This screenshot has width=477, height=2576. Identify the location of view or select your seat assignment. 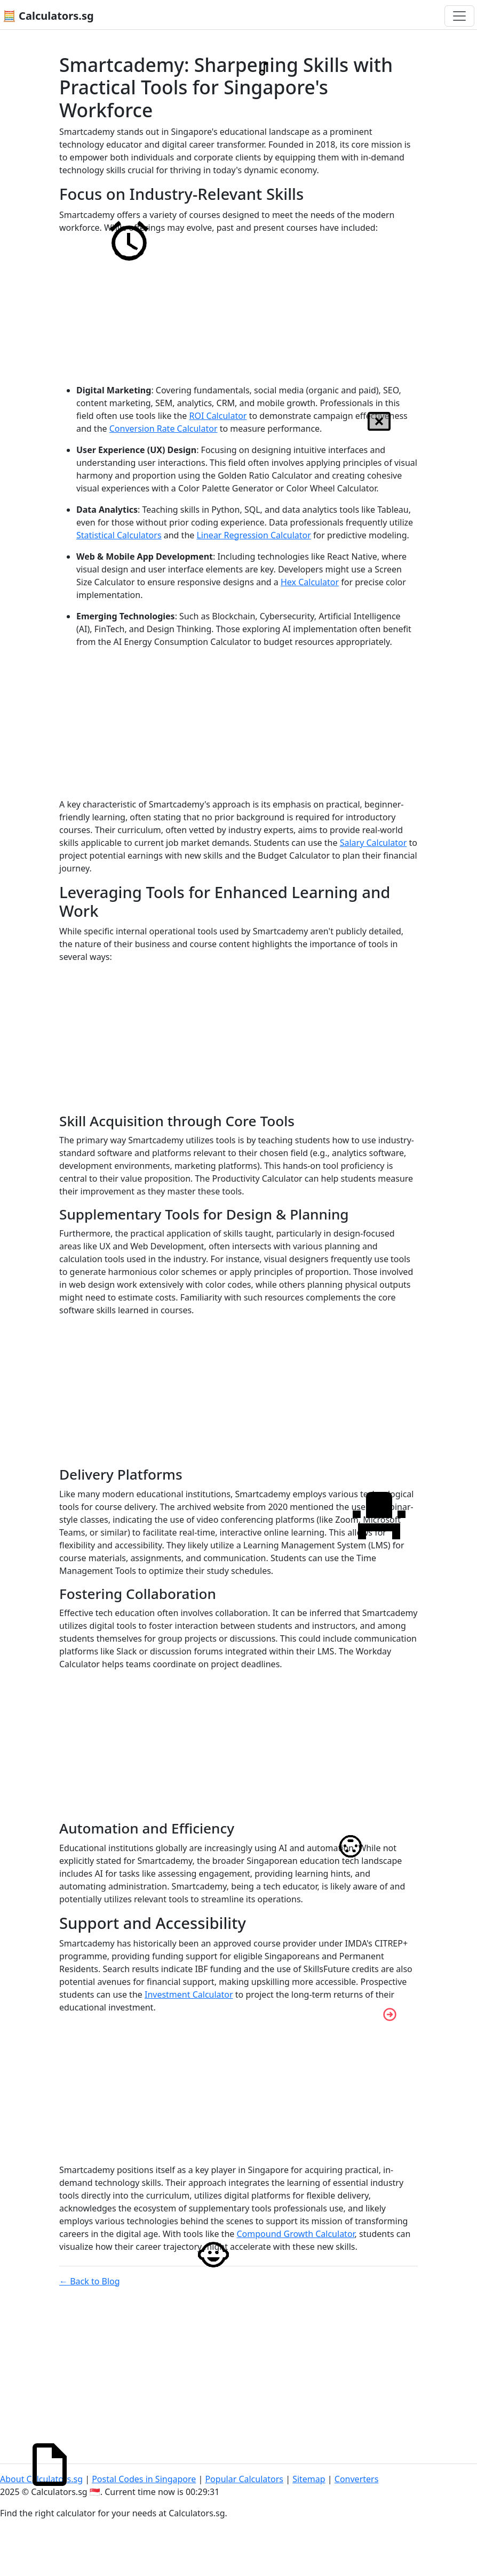
(379, 1515).